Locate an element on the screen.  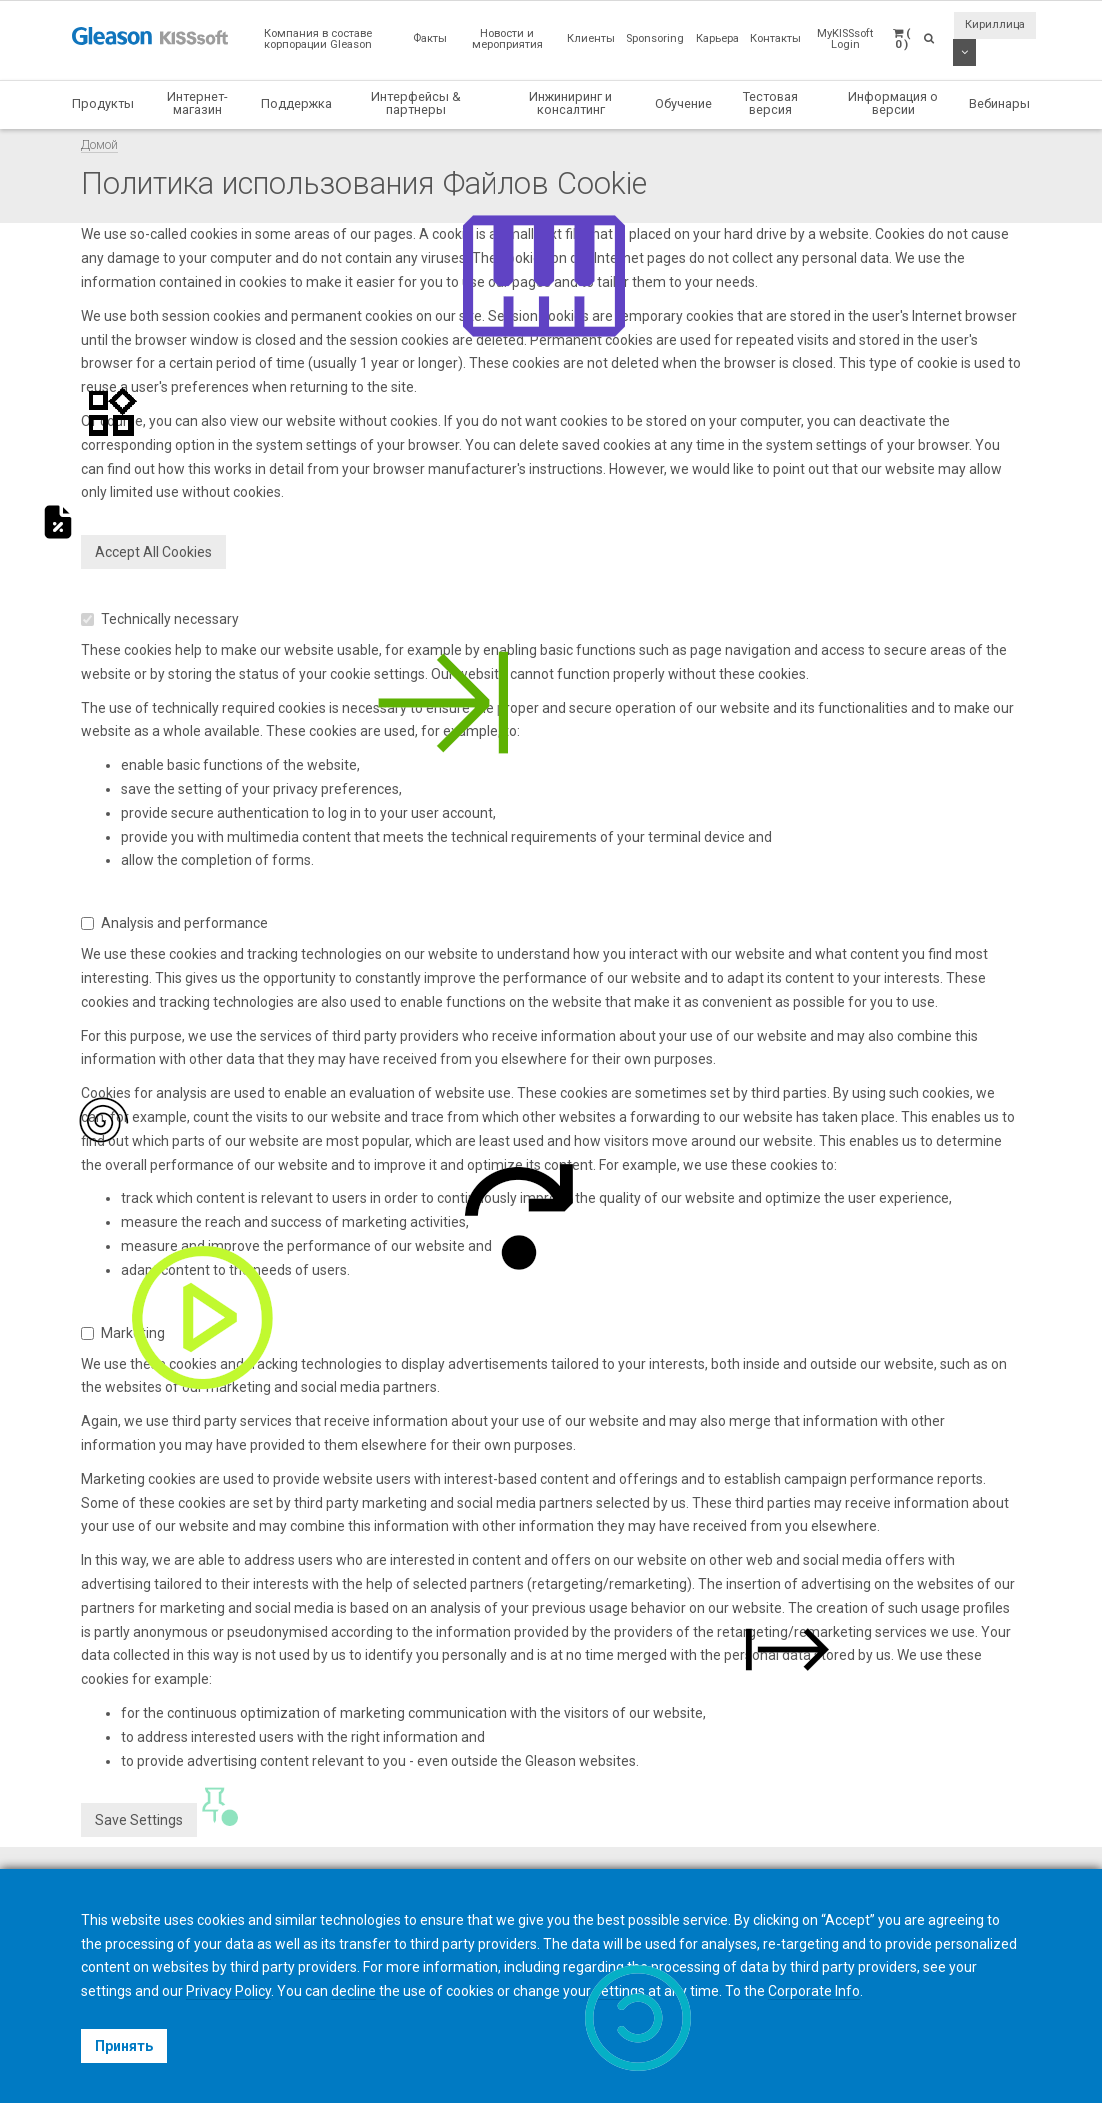
play media or start video playback is located at coordinates (203, 1317).